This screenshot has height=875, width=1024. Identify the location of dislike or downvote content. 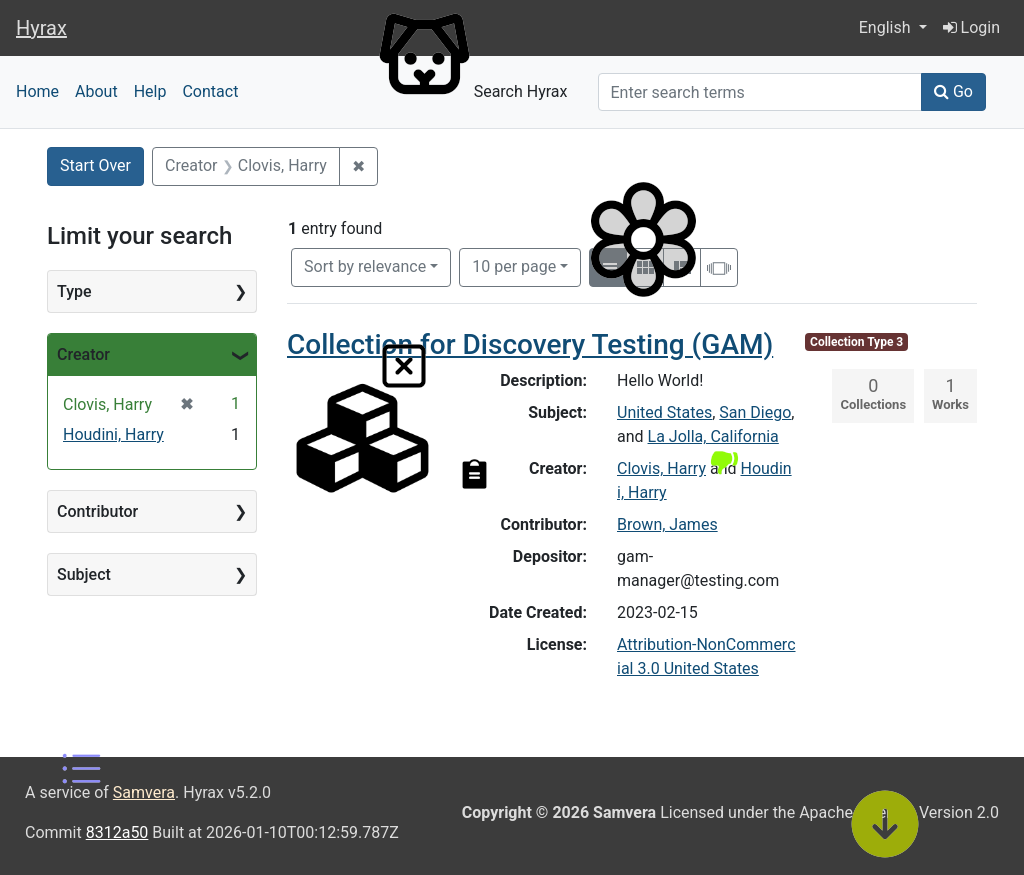
(724, 461).